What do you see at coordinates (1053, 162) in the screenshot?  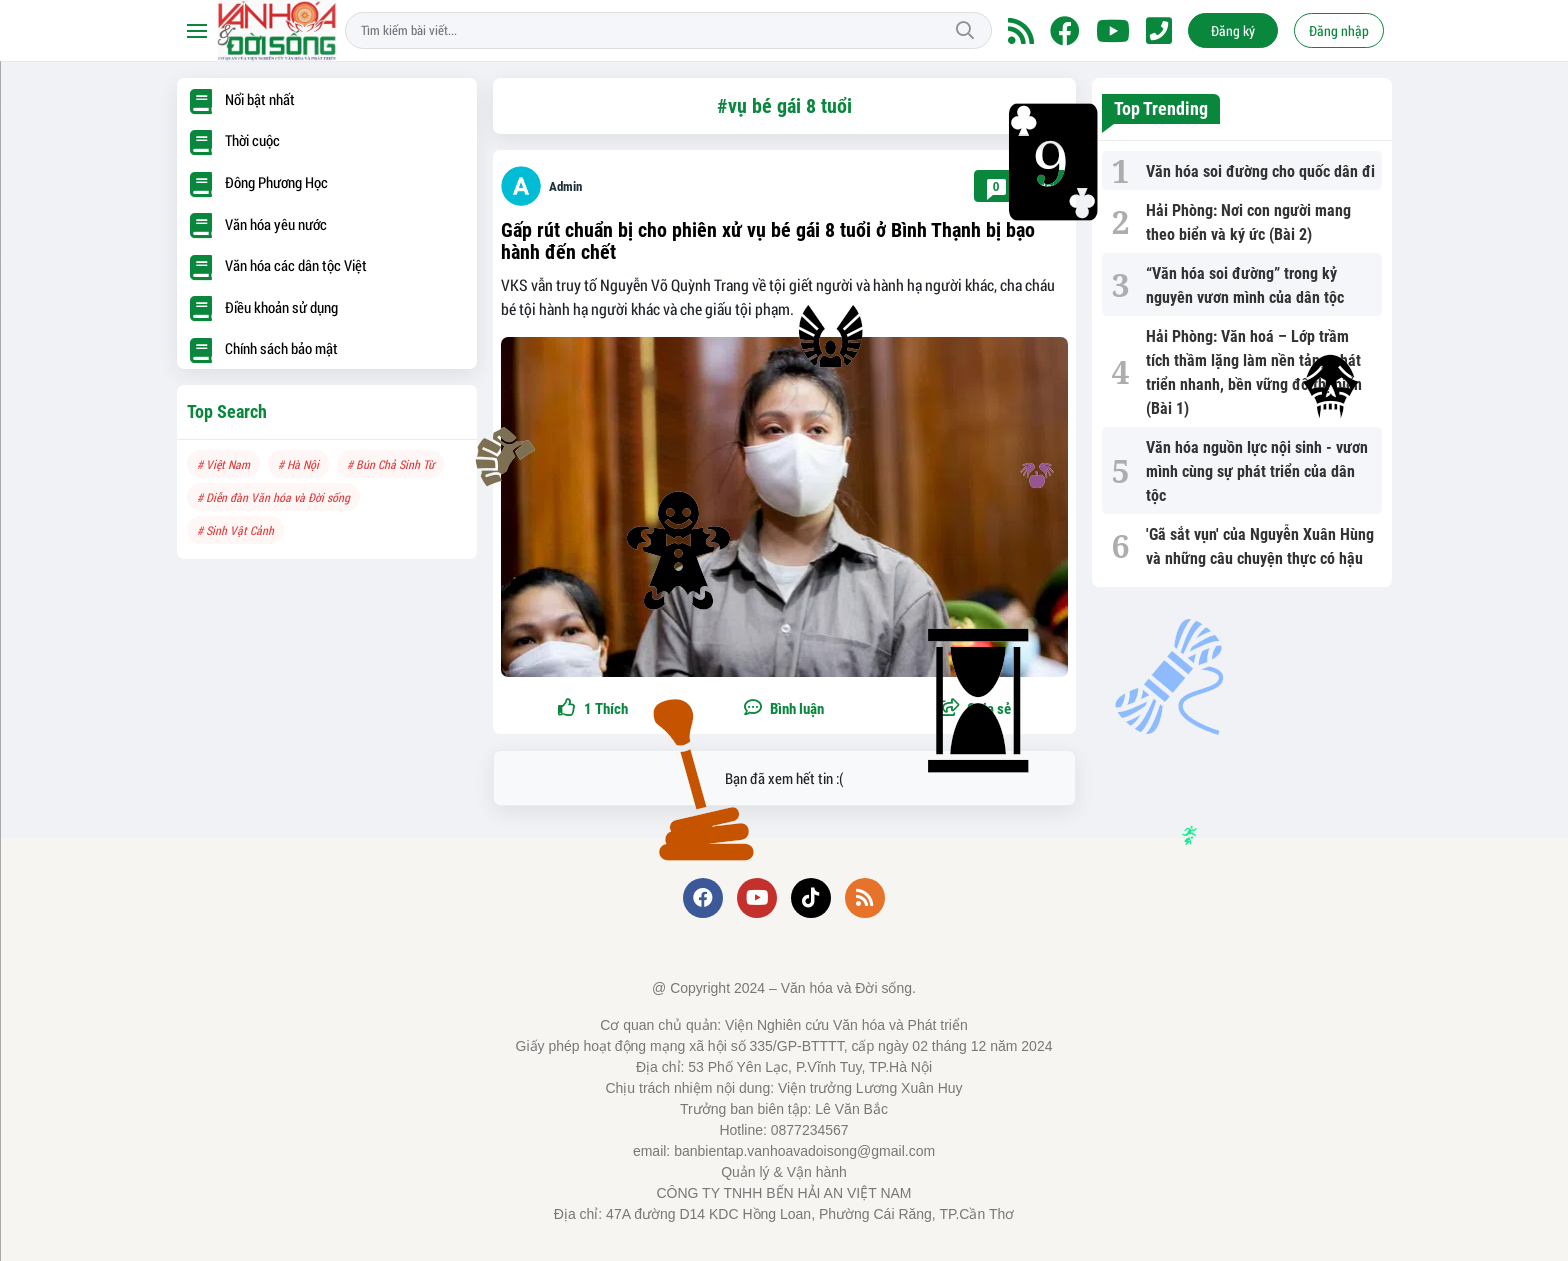 I see `nine of clubs playing card` at bounding box center [1053, 162].